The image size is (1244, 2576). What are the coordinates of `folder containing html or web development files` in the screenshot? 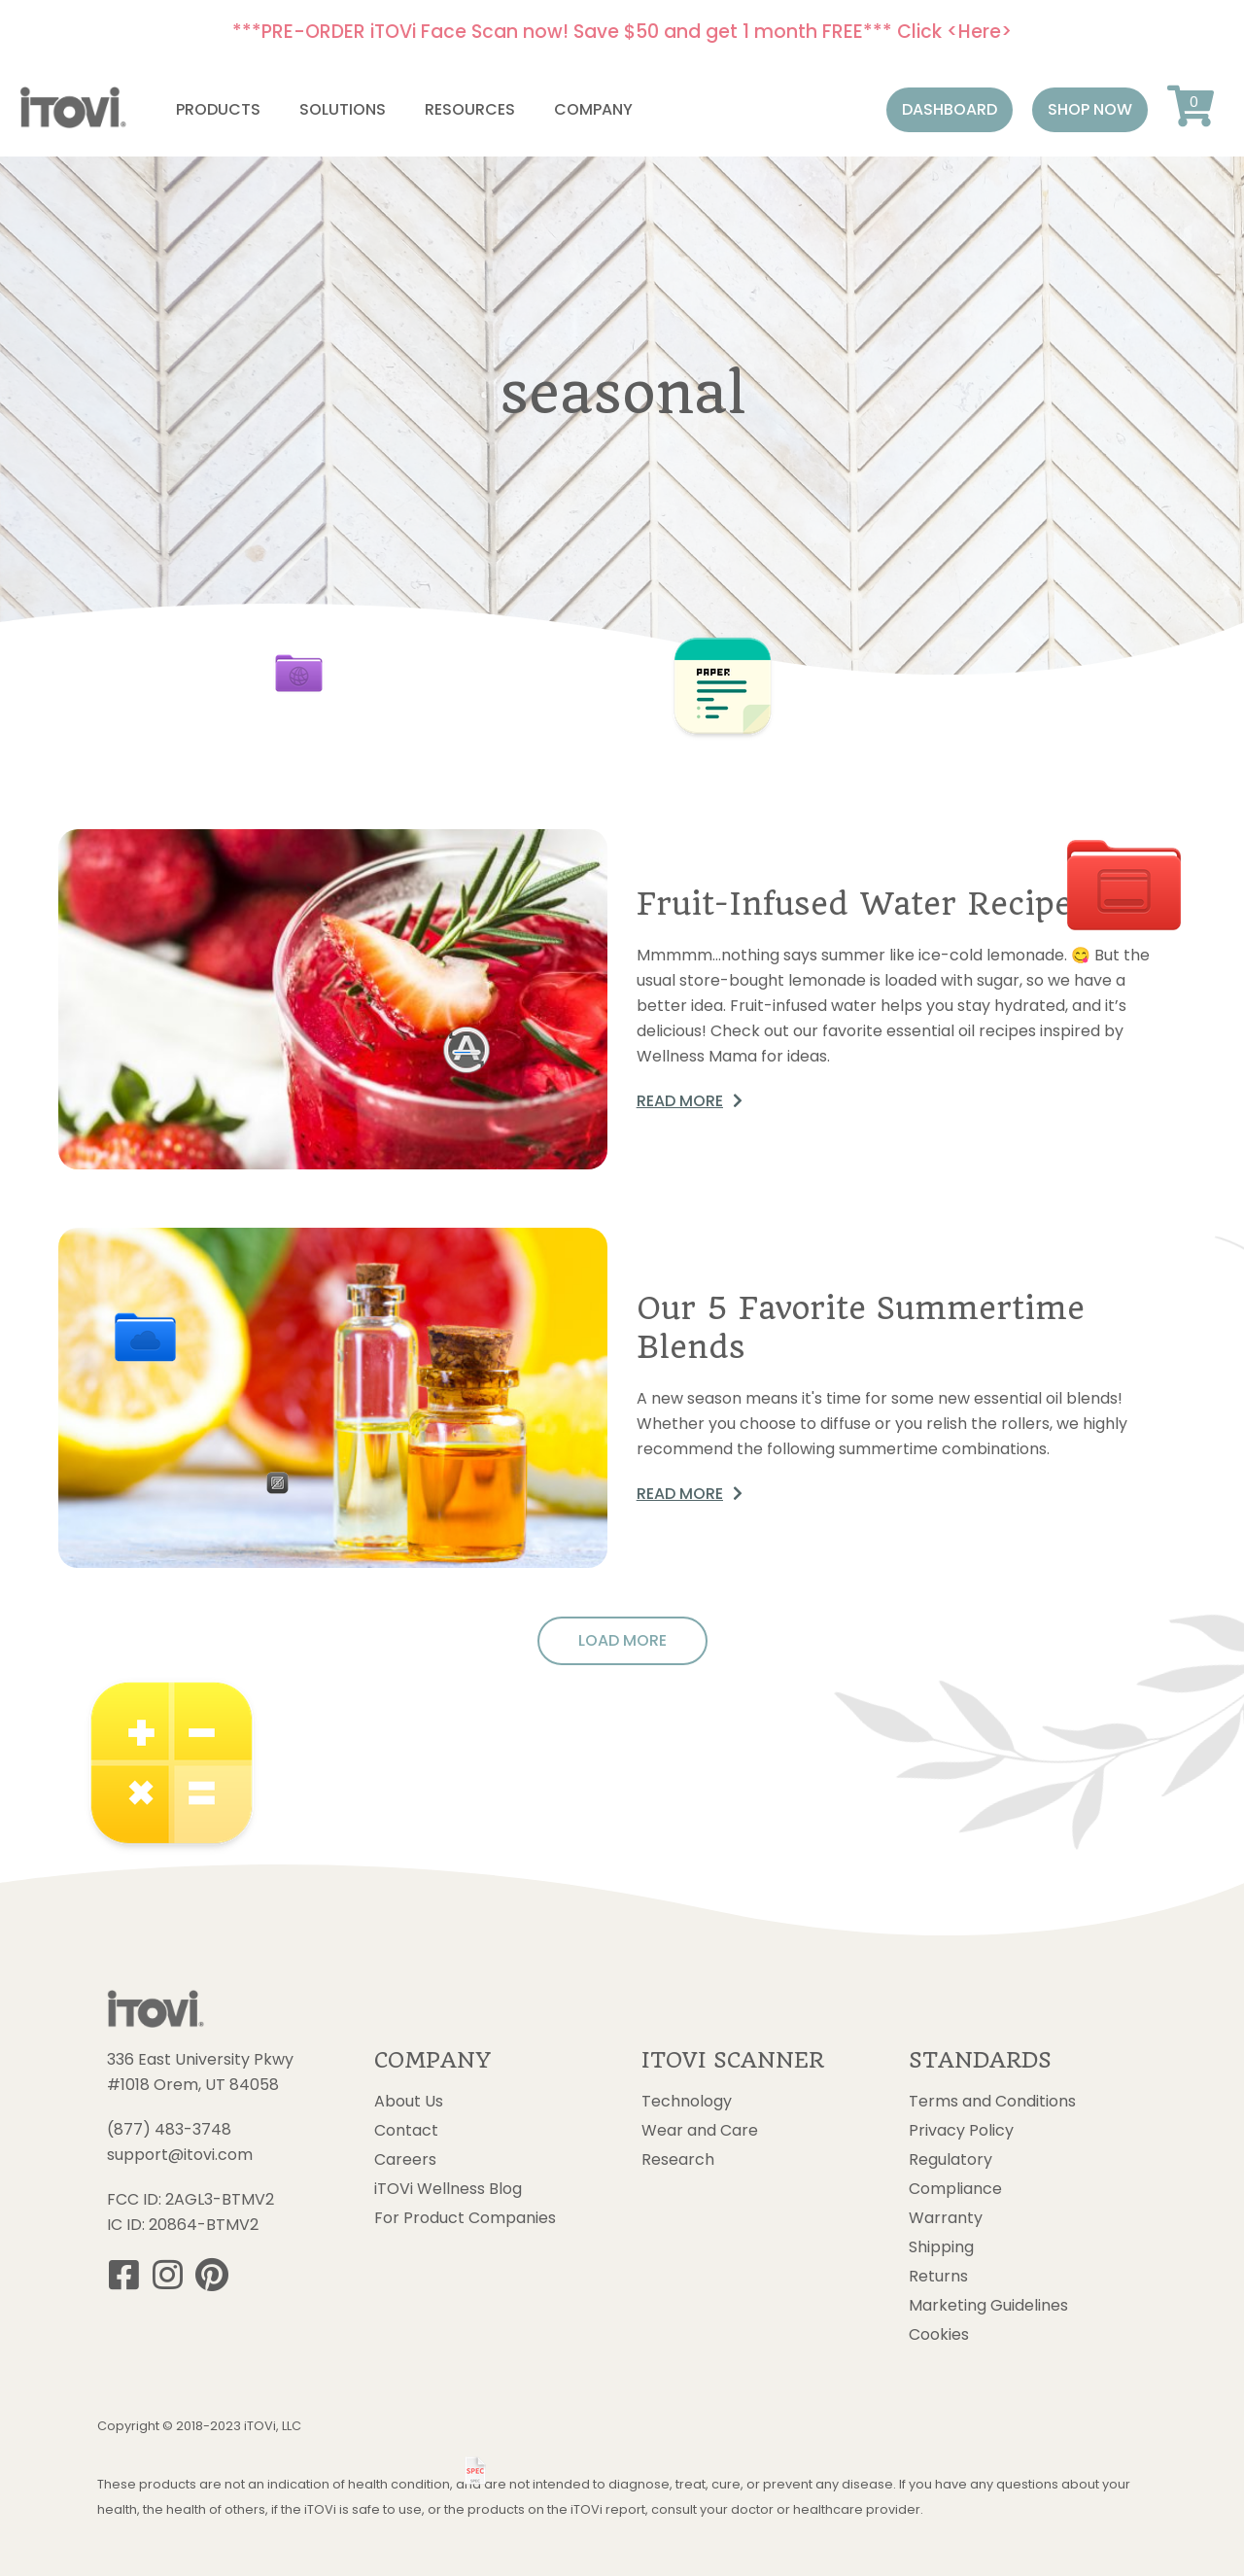 It's located at (298, 673).